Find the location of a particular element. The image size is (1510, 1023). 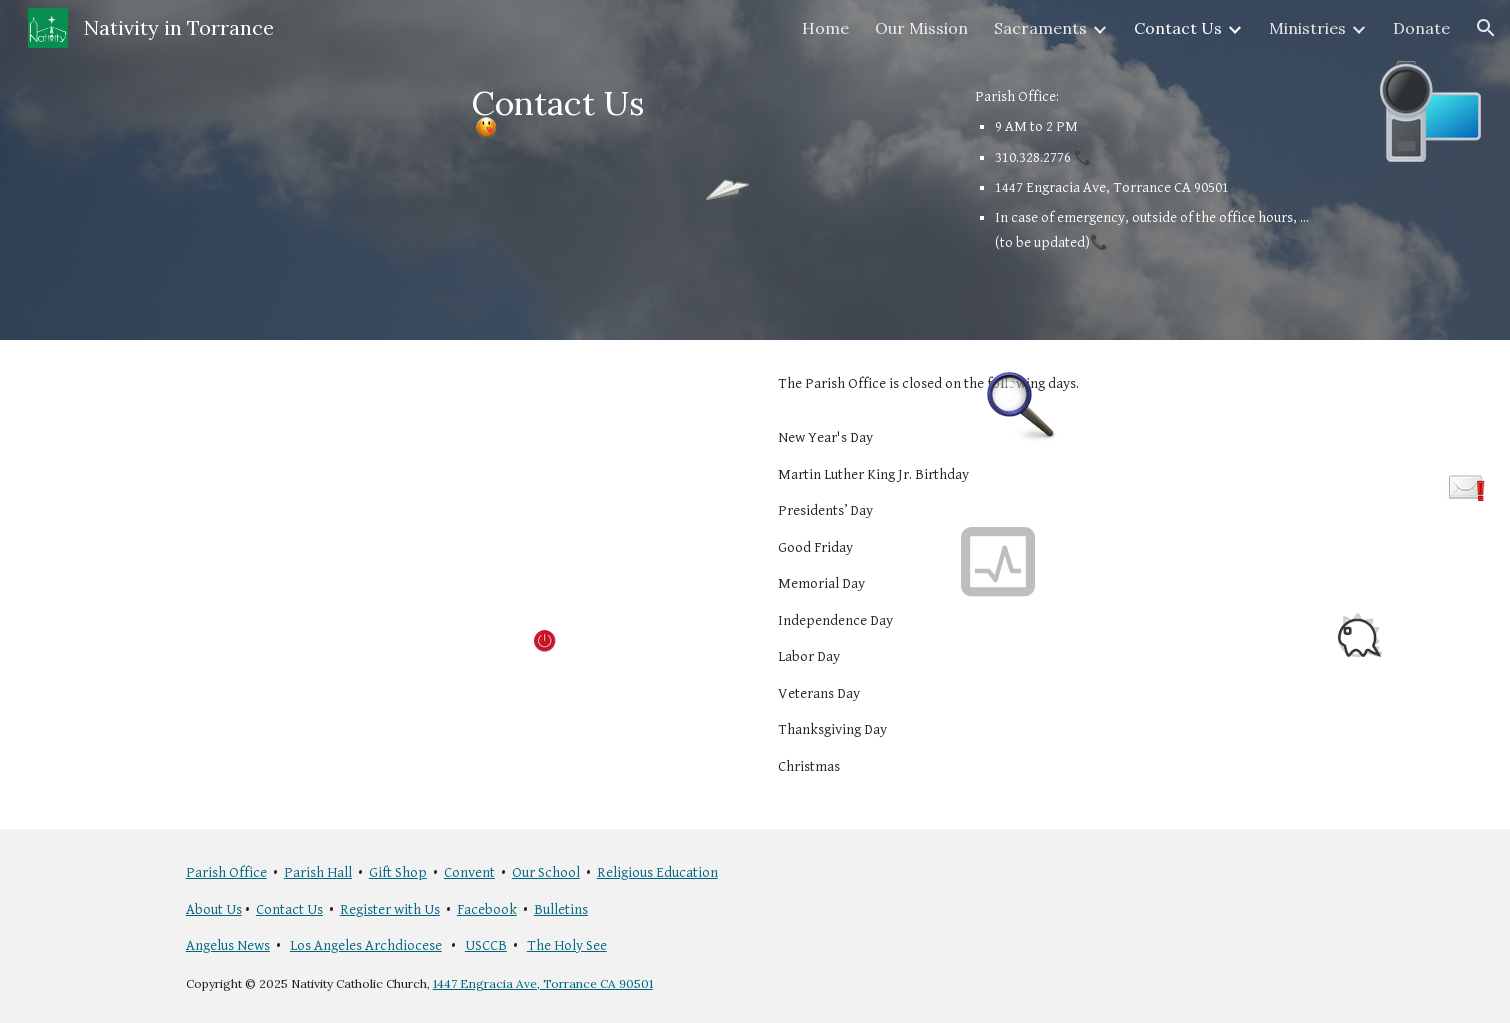

mark email as important is located at coordinates (1465, 487).